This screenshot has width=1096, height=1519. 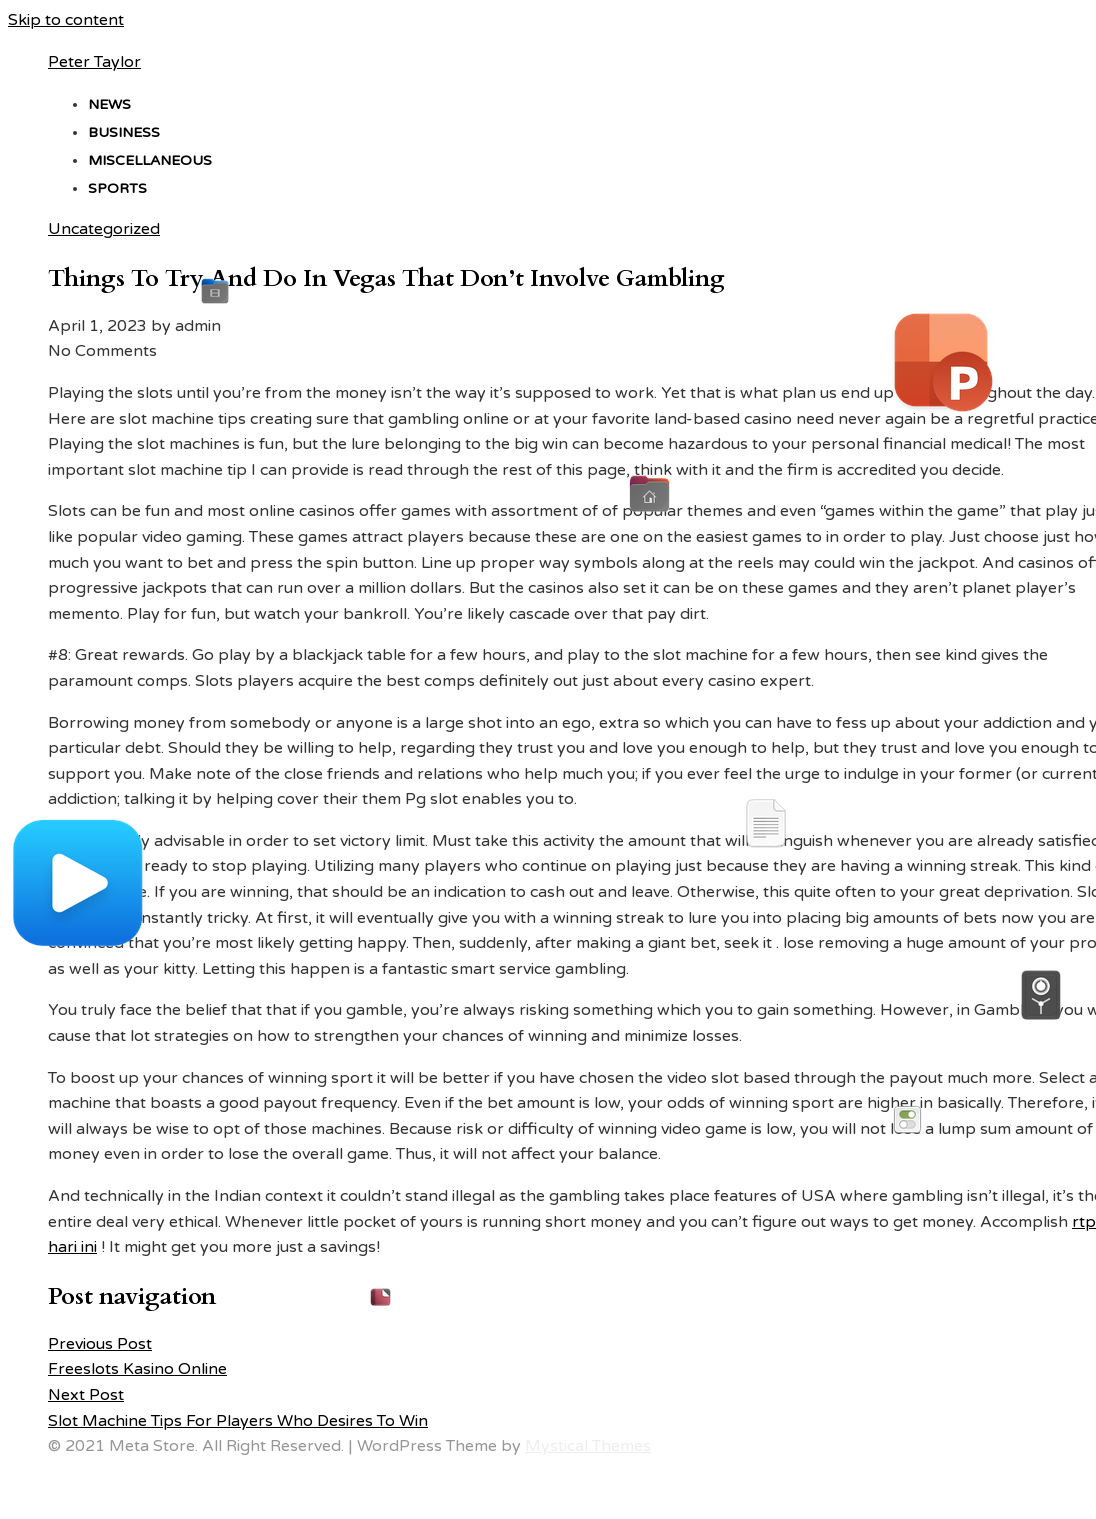 I want to click on a plain text file, so click(x=766, y=823).